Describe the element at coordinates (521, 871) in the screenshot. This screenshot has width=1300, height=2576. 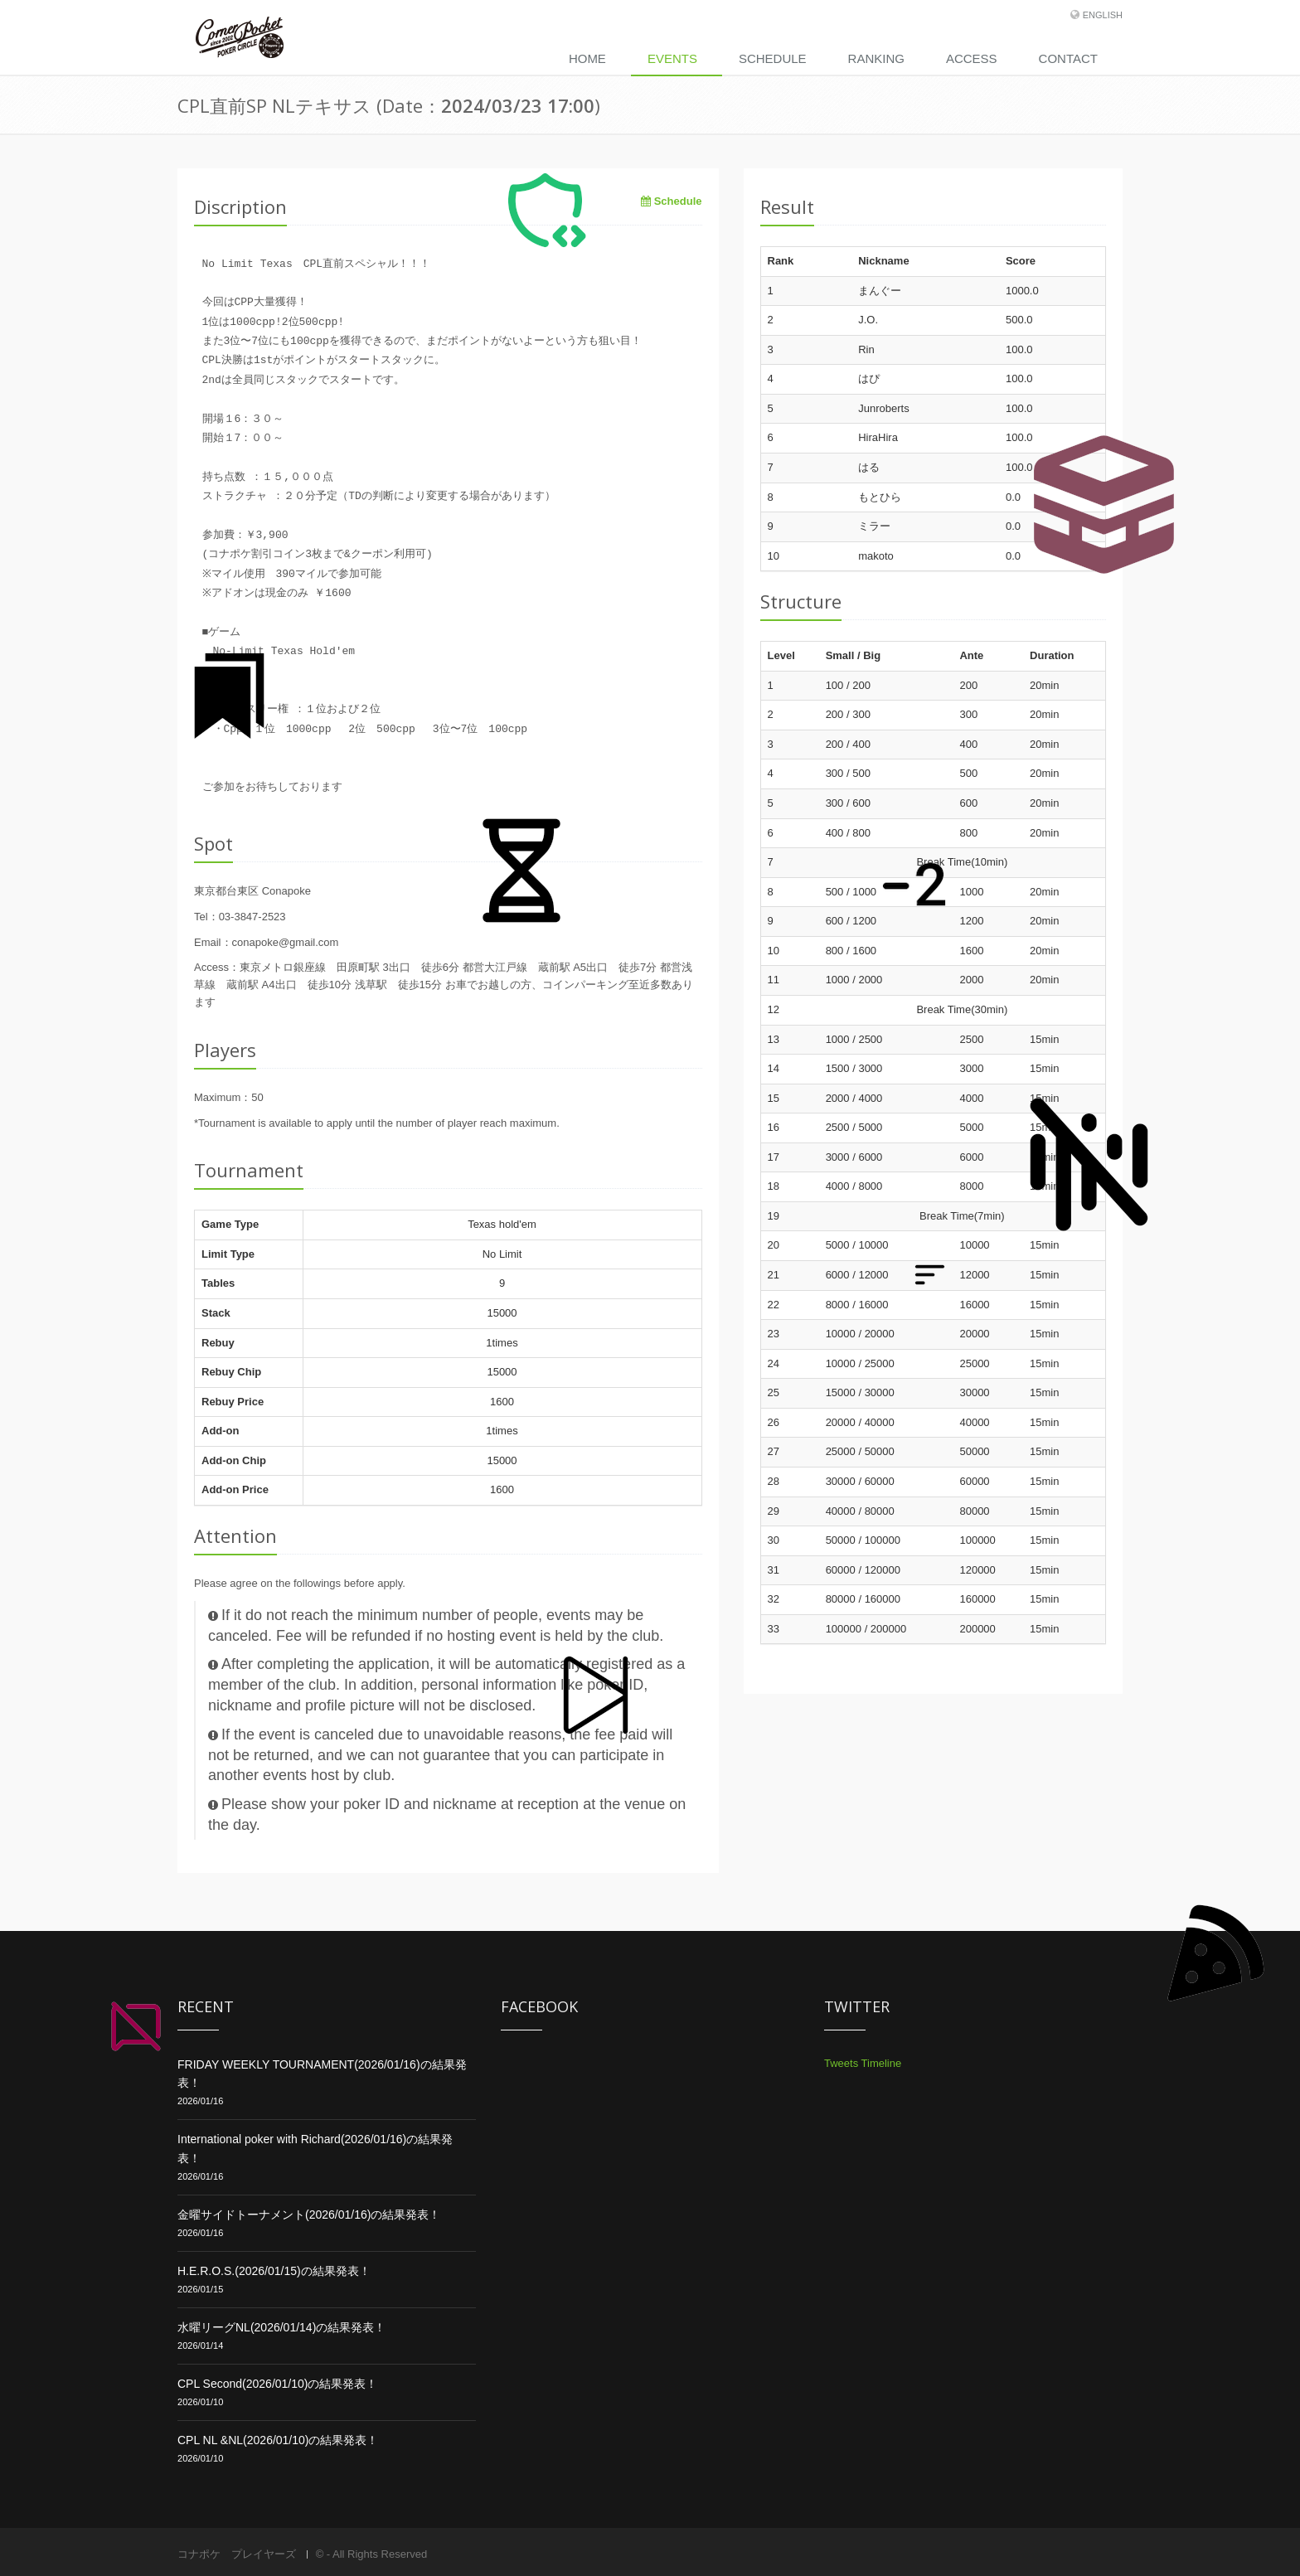
I see `indicates a process is in progress` at that location.